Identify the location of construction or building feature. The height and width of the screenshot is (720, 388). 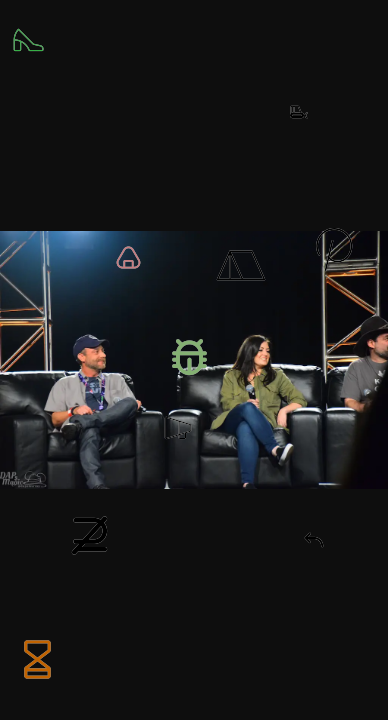
(299, 112).